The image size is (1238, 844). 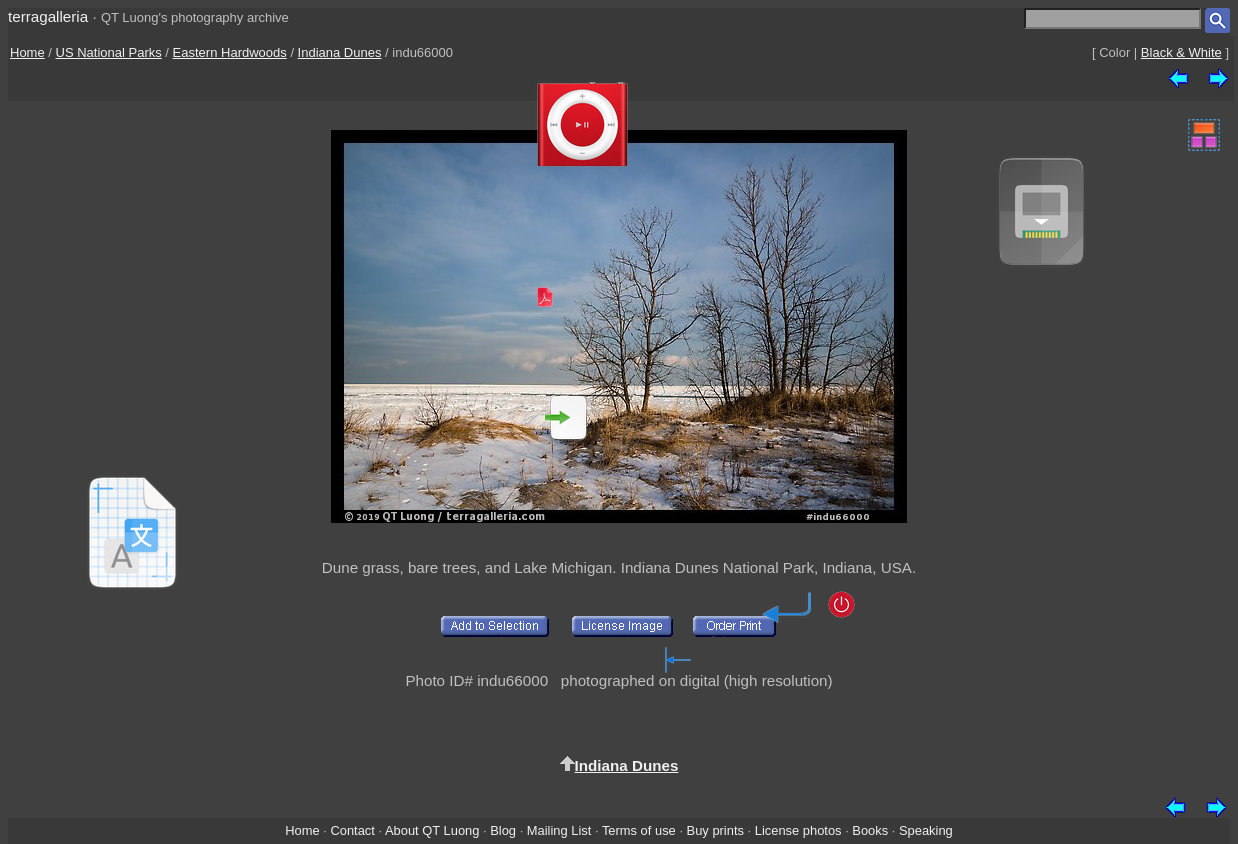 I want to click on a gettext translation template file (.pot), so click(x=132, y=532).